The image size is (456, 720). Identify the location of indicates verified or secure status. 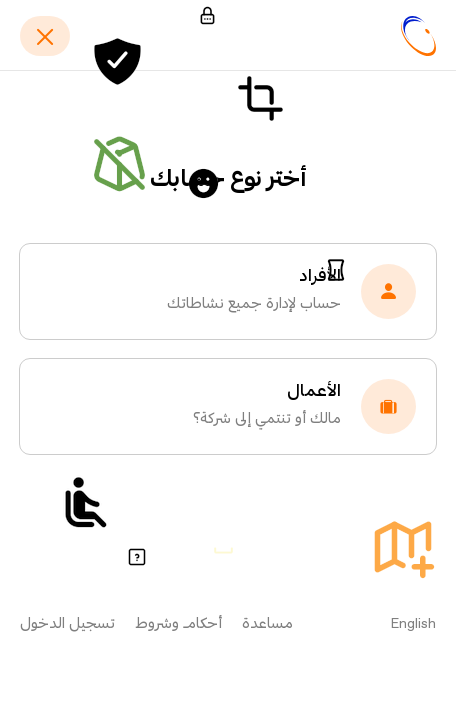
(117, 61).